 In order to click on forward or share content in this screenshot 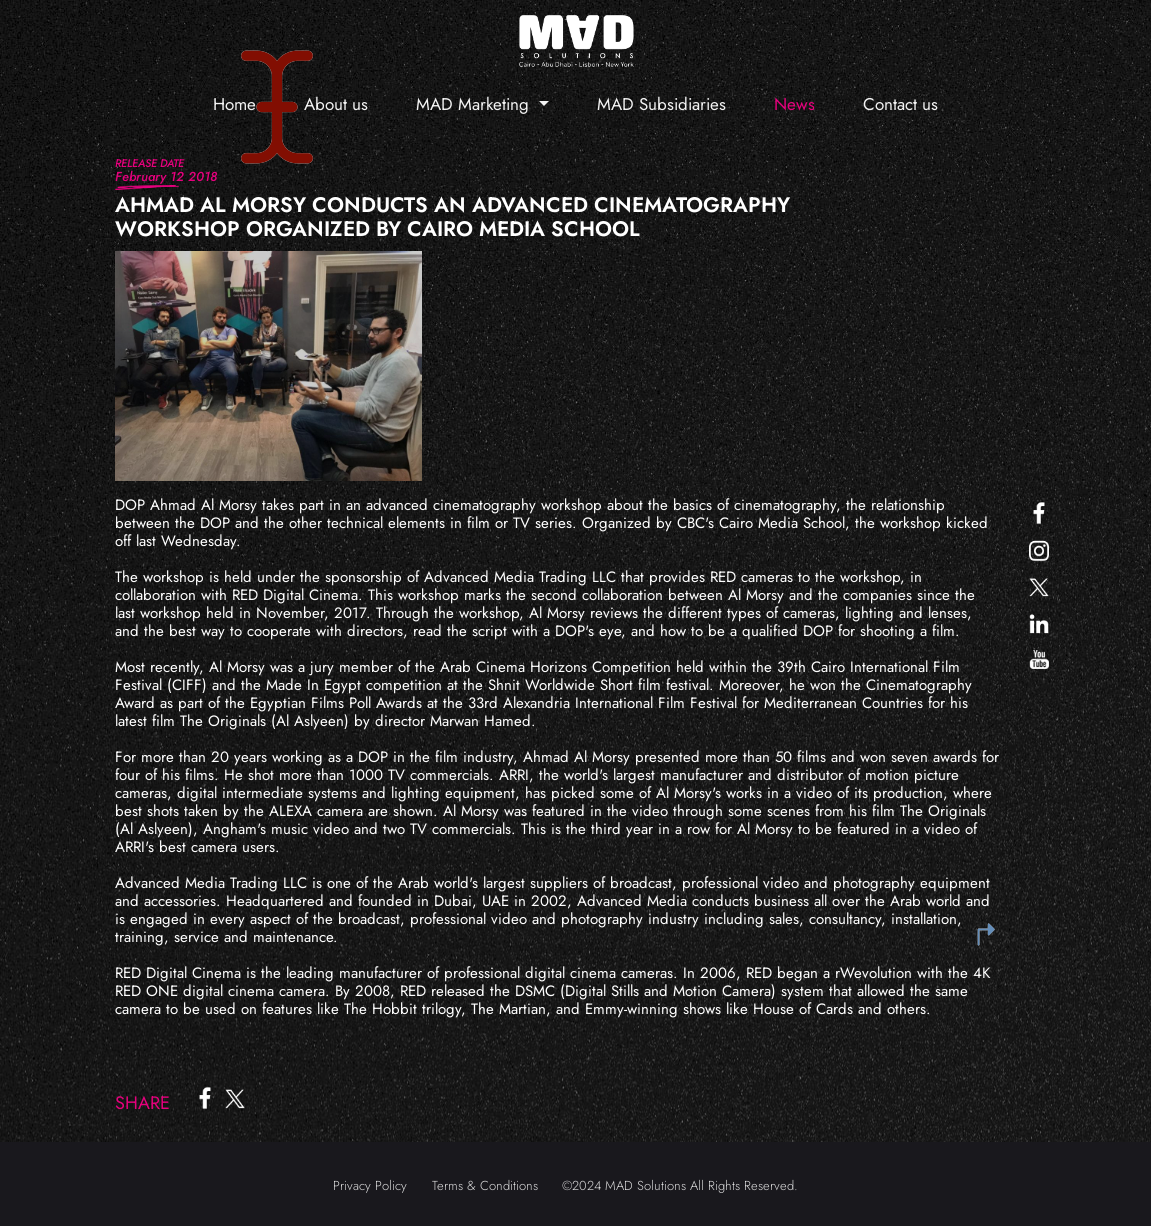, I will do `click(984, 934)`.